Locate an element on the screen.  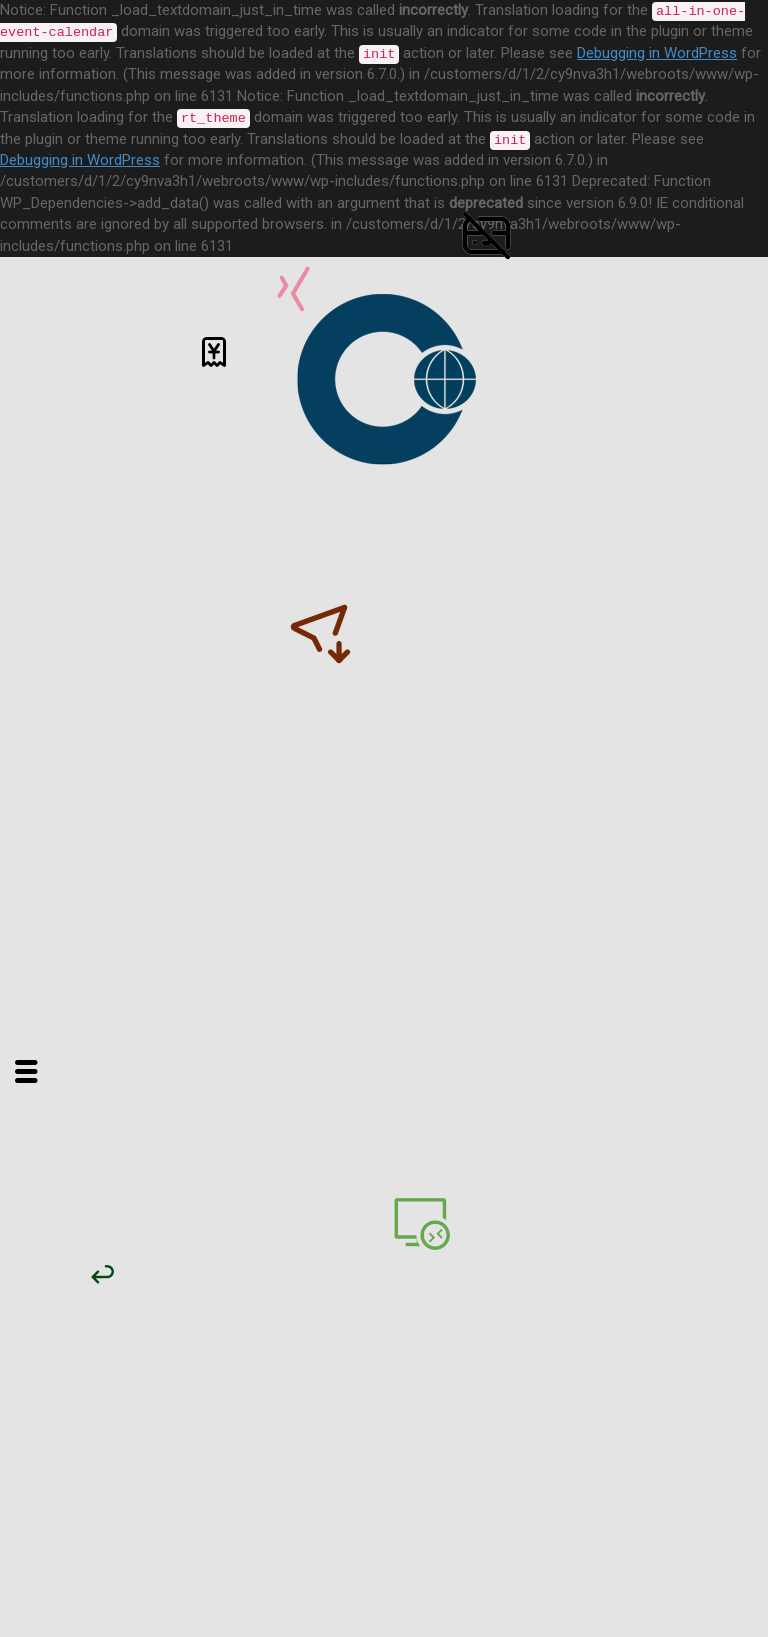
payment method disabled or unavailable is located at coordinates (486, 235).